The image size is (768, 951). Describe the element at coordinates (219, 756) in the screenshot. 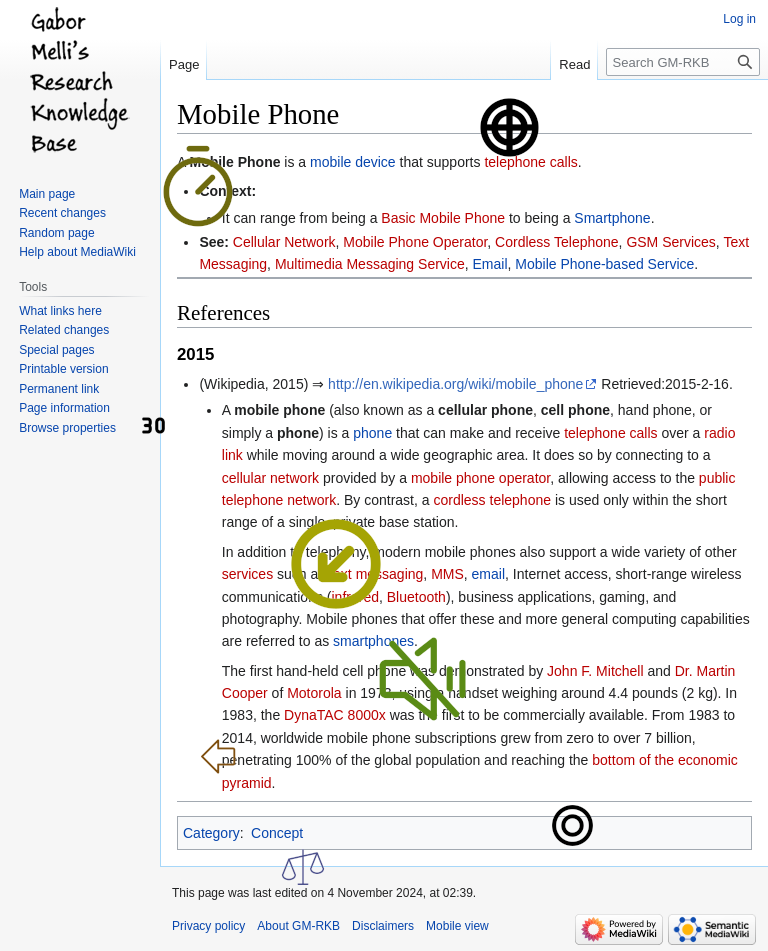

I see `go back to the previous screen` at that location.